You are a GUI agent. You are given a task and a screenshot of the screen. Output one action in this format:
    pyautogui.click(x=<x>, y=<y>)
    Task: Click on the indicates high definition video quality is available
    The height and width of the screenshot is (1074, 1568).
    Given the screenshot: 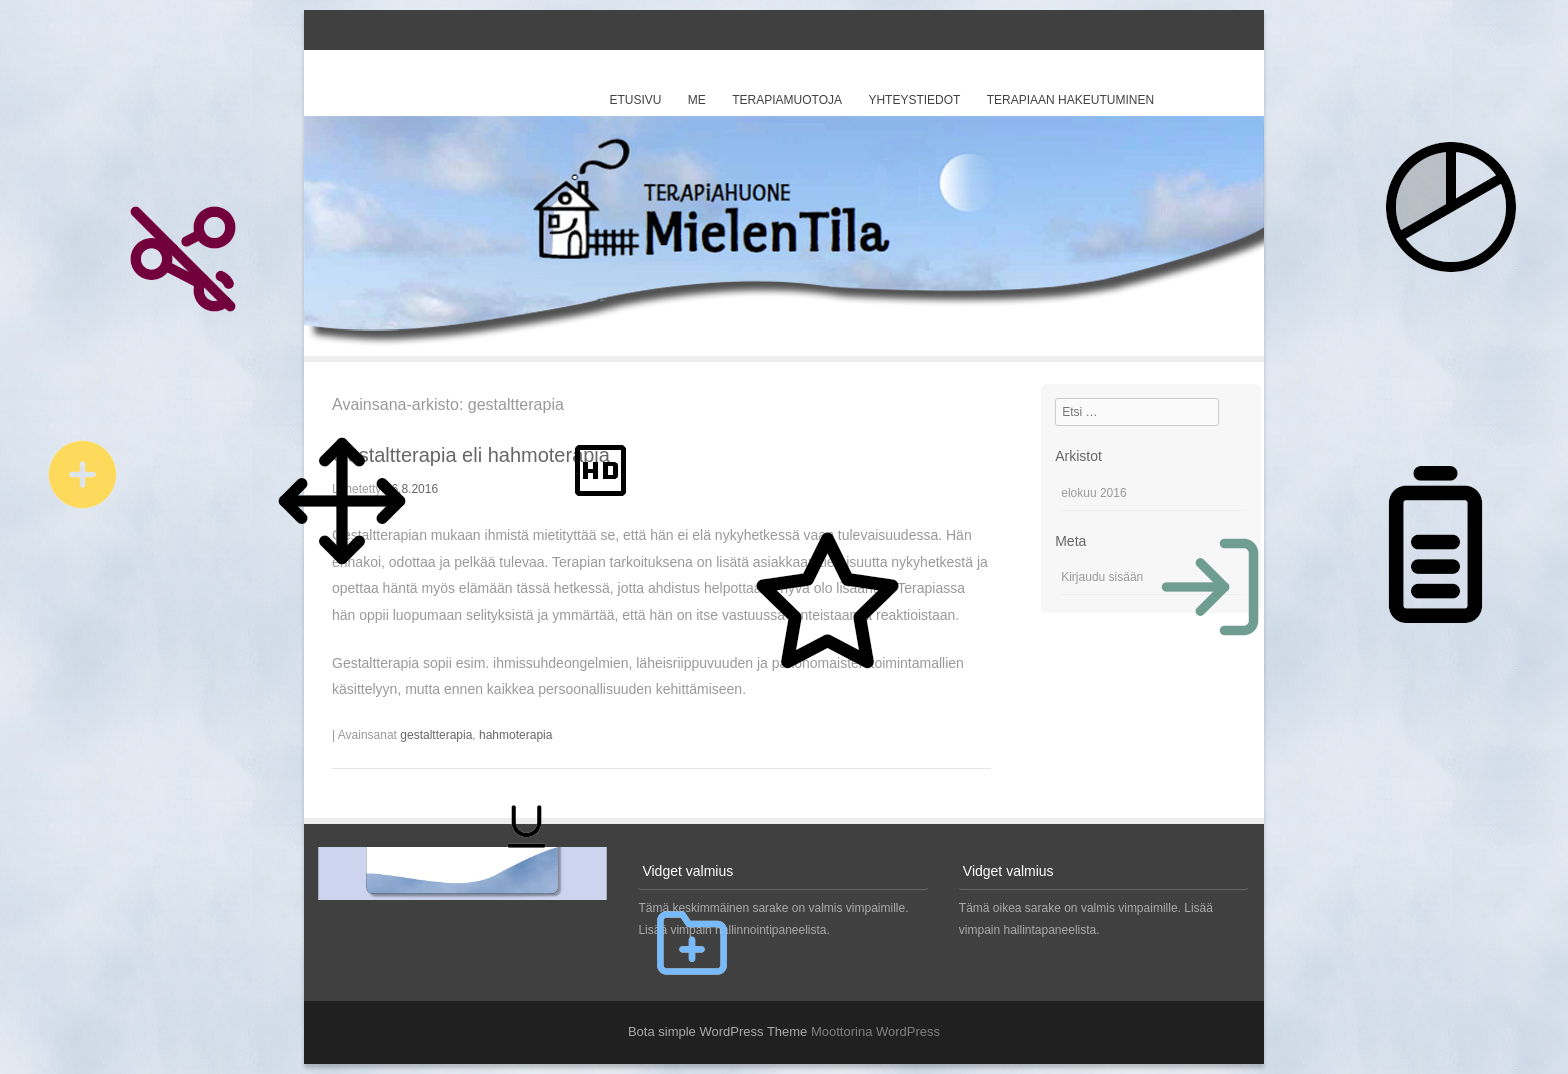 What is the action you would take?
    pyautogui.click(x=600, y=470)
    